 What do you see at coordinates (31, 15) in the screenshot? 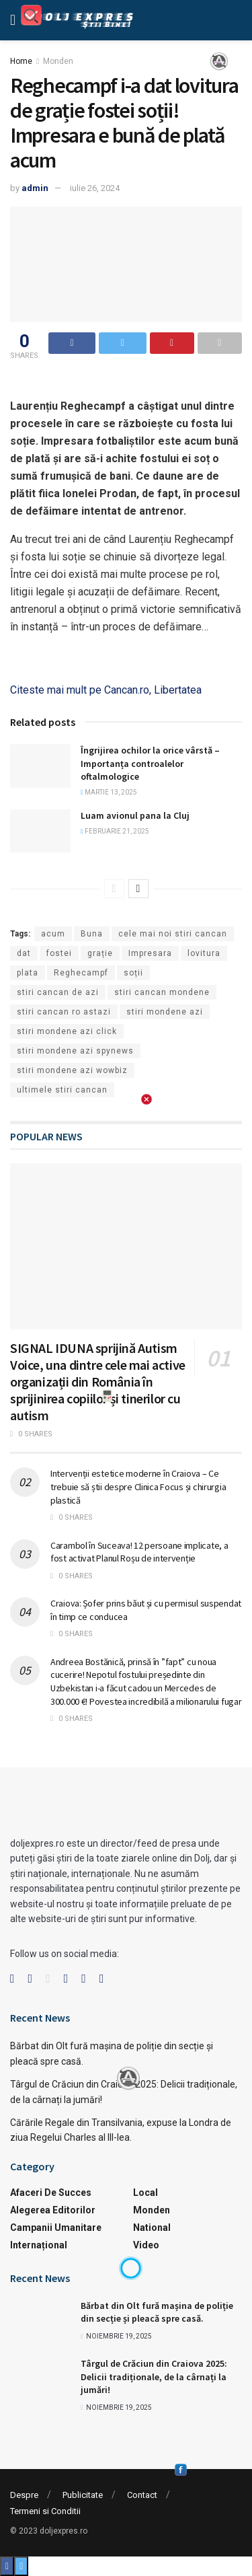
I see `open dconf editor to modify system settings` at bounding box center [31, 15].